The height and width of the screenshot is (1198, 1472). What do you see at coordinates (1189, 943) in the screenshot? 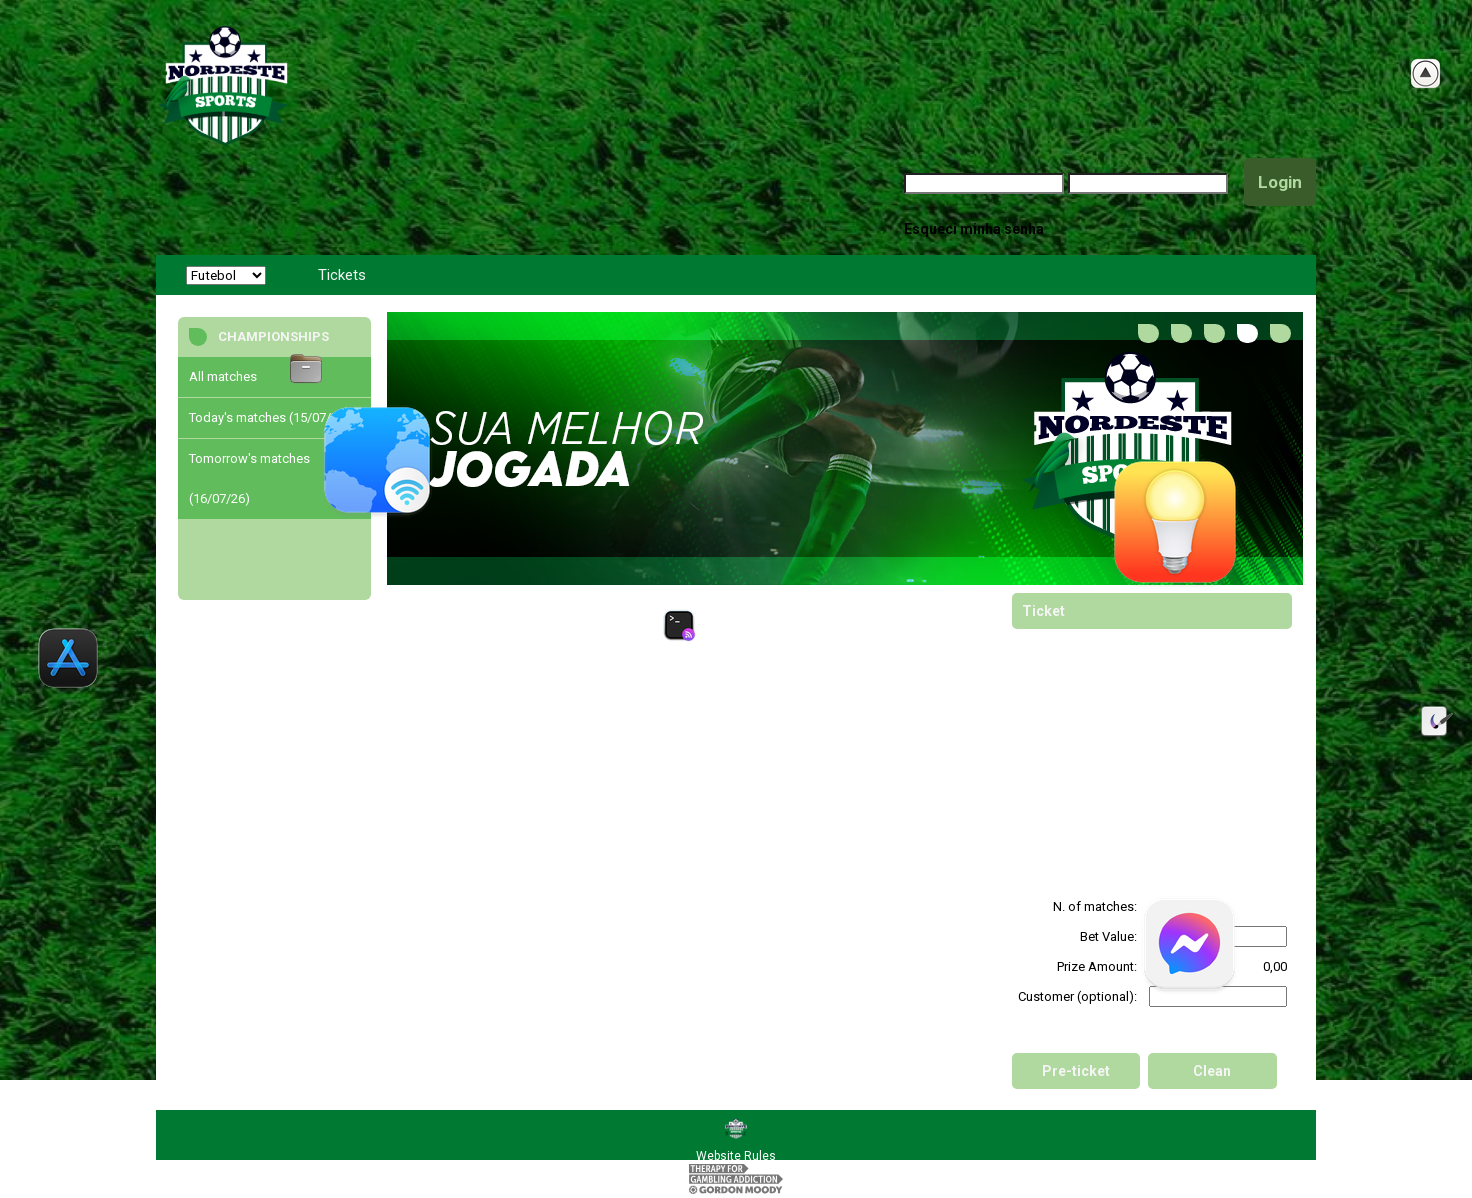
I see `open Facebook Messenger` at bounding box center [1189, 943].